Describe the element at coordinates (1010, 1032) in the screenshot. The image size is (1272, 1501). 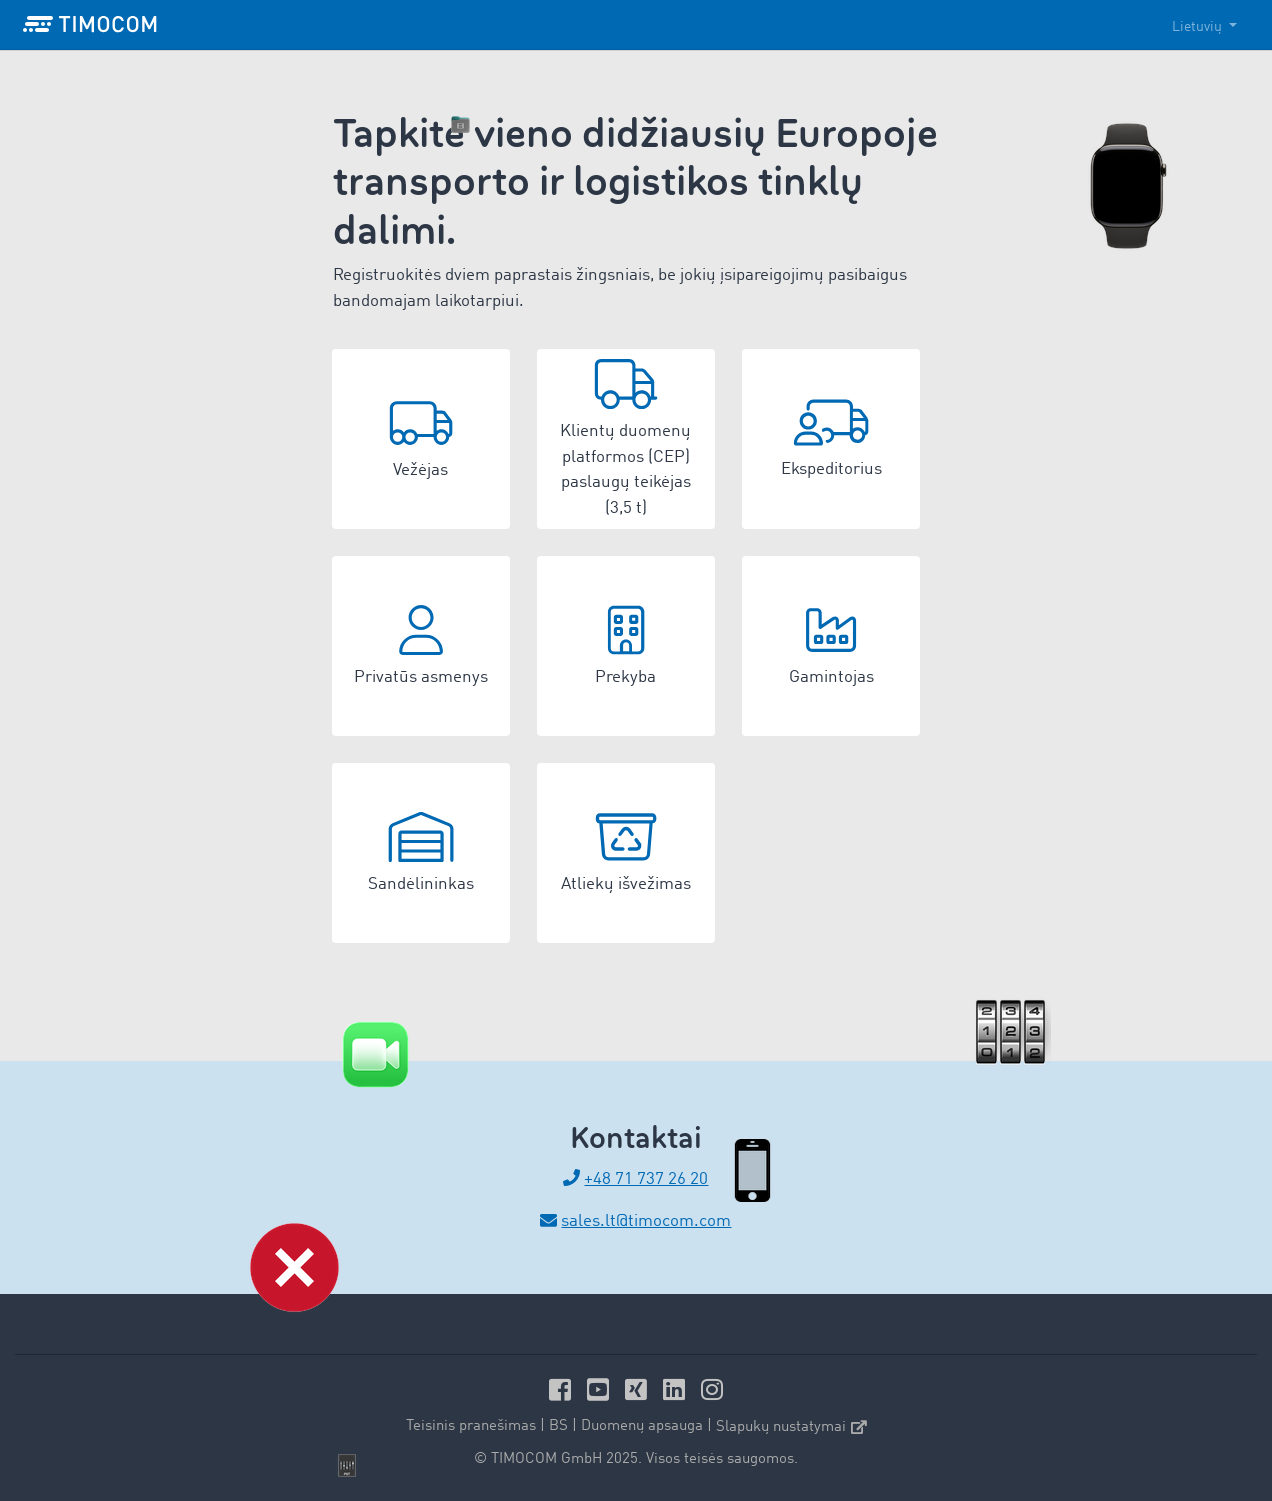
I see `access privacy and security settings` at that location.